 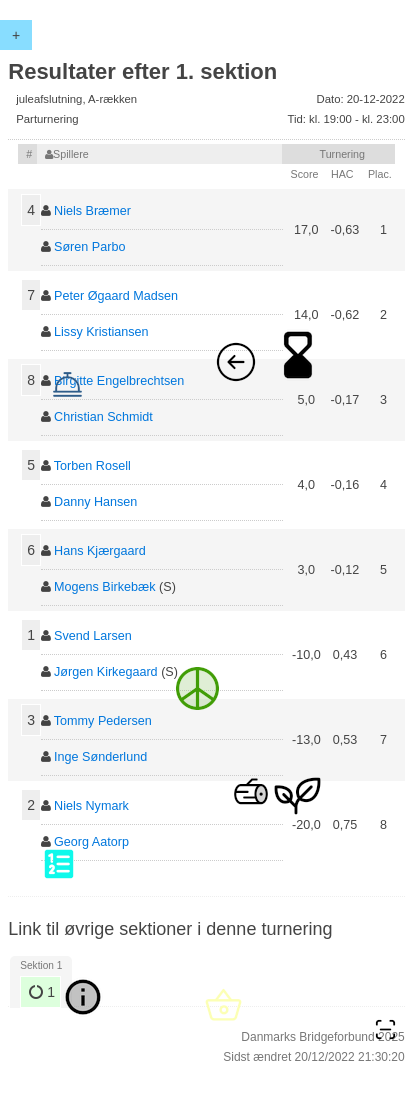 I want to click on view plant care or gardening features, so click(x=297, y=794).